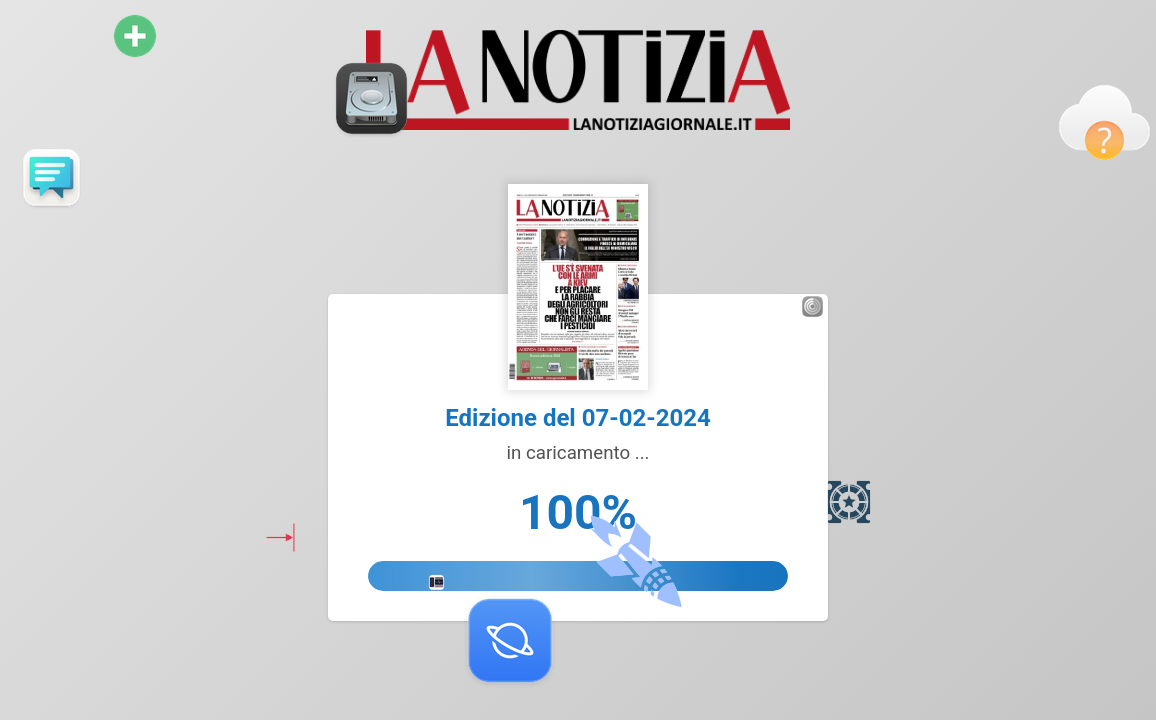  I want to click on open web browser preferences, so click(510, 642).